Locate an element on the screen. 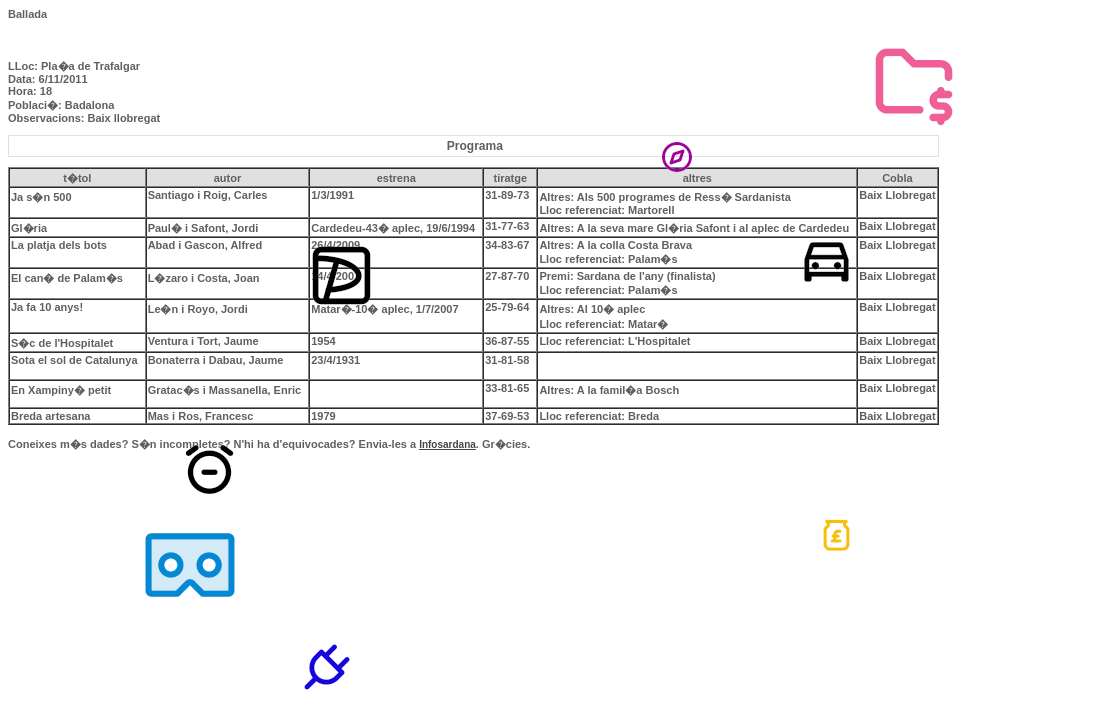 The image size is (1115, 720). connect to power source is located at coordinates (327, 667).